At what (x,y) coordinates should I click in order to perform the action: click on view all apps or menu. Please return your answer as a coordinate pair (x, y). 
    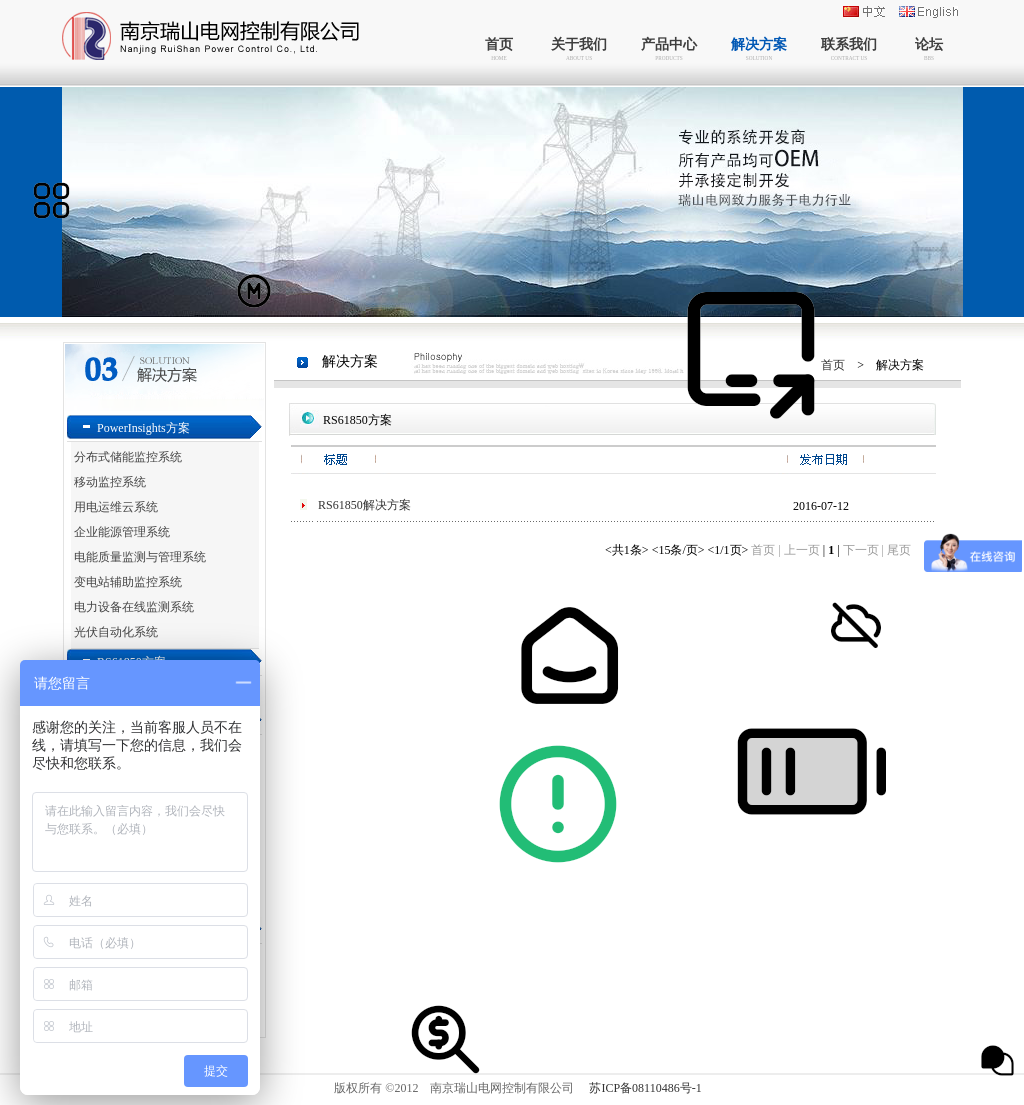
    Looking at the image, I should click on (51, 200).